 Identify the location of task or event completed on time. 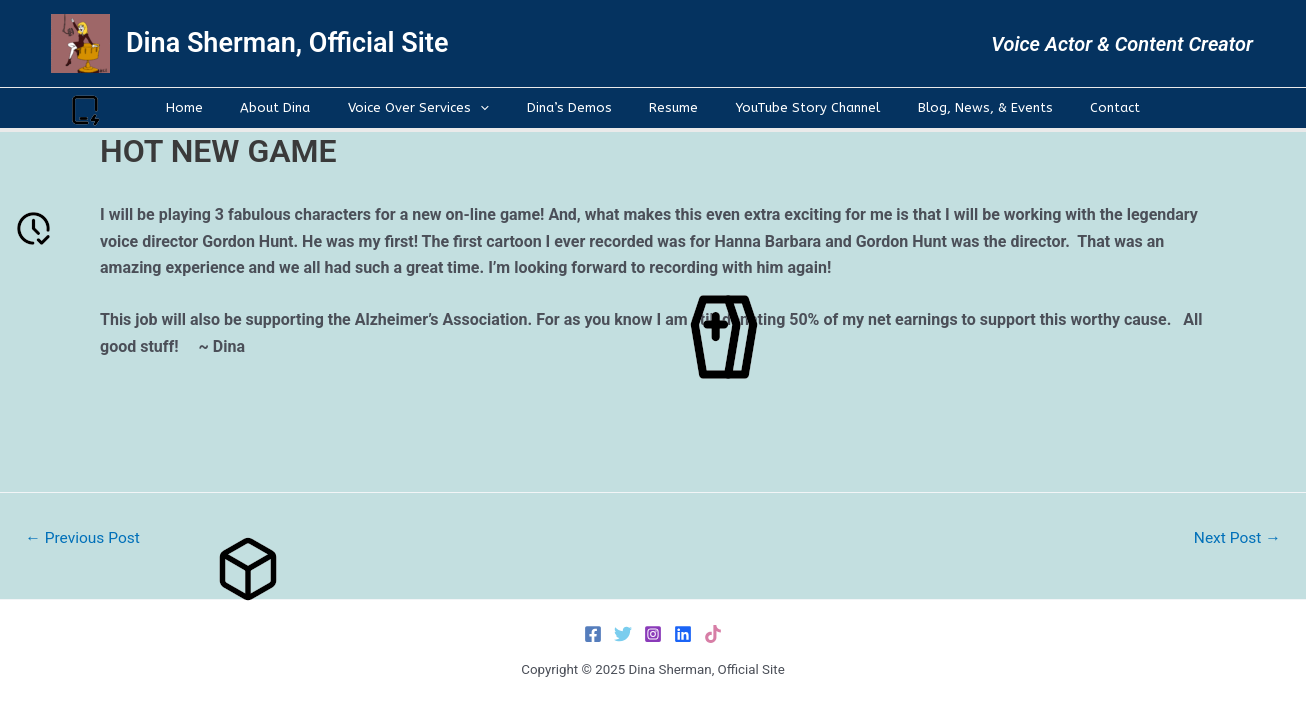
(33, 228).